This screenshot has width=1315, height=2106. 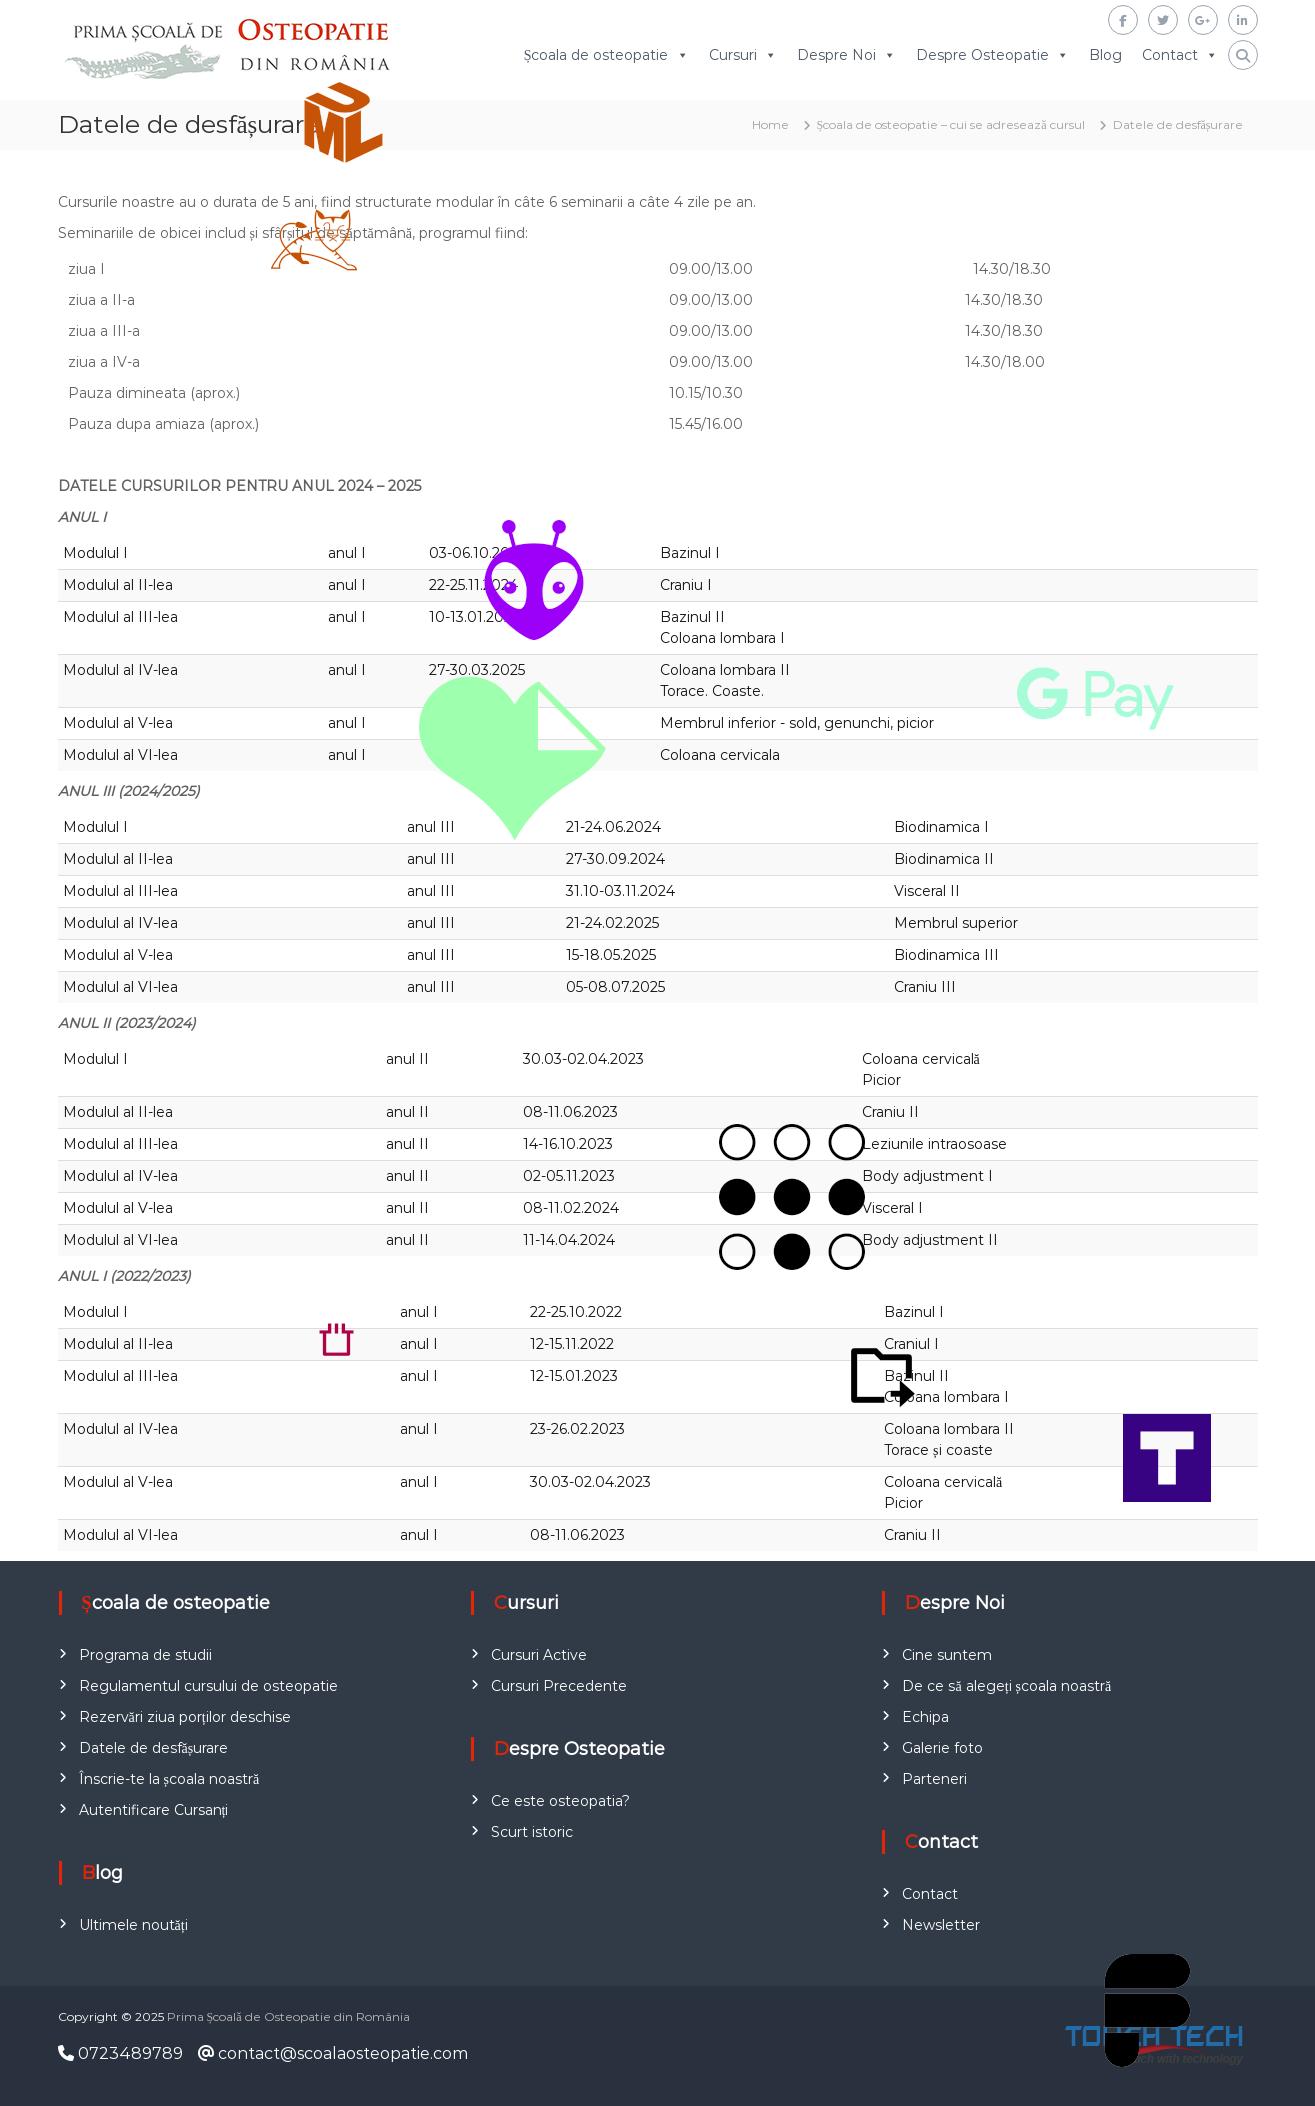 I want to click on apache tomcat server logo, so click(x=314, y=240).